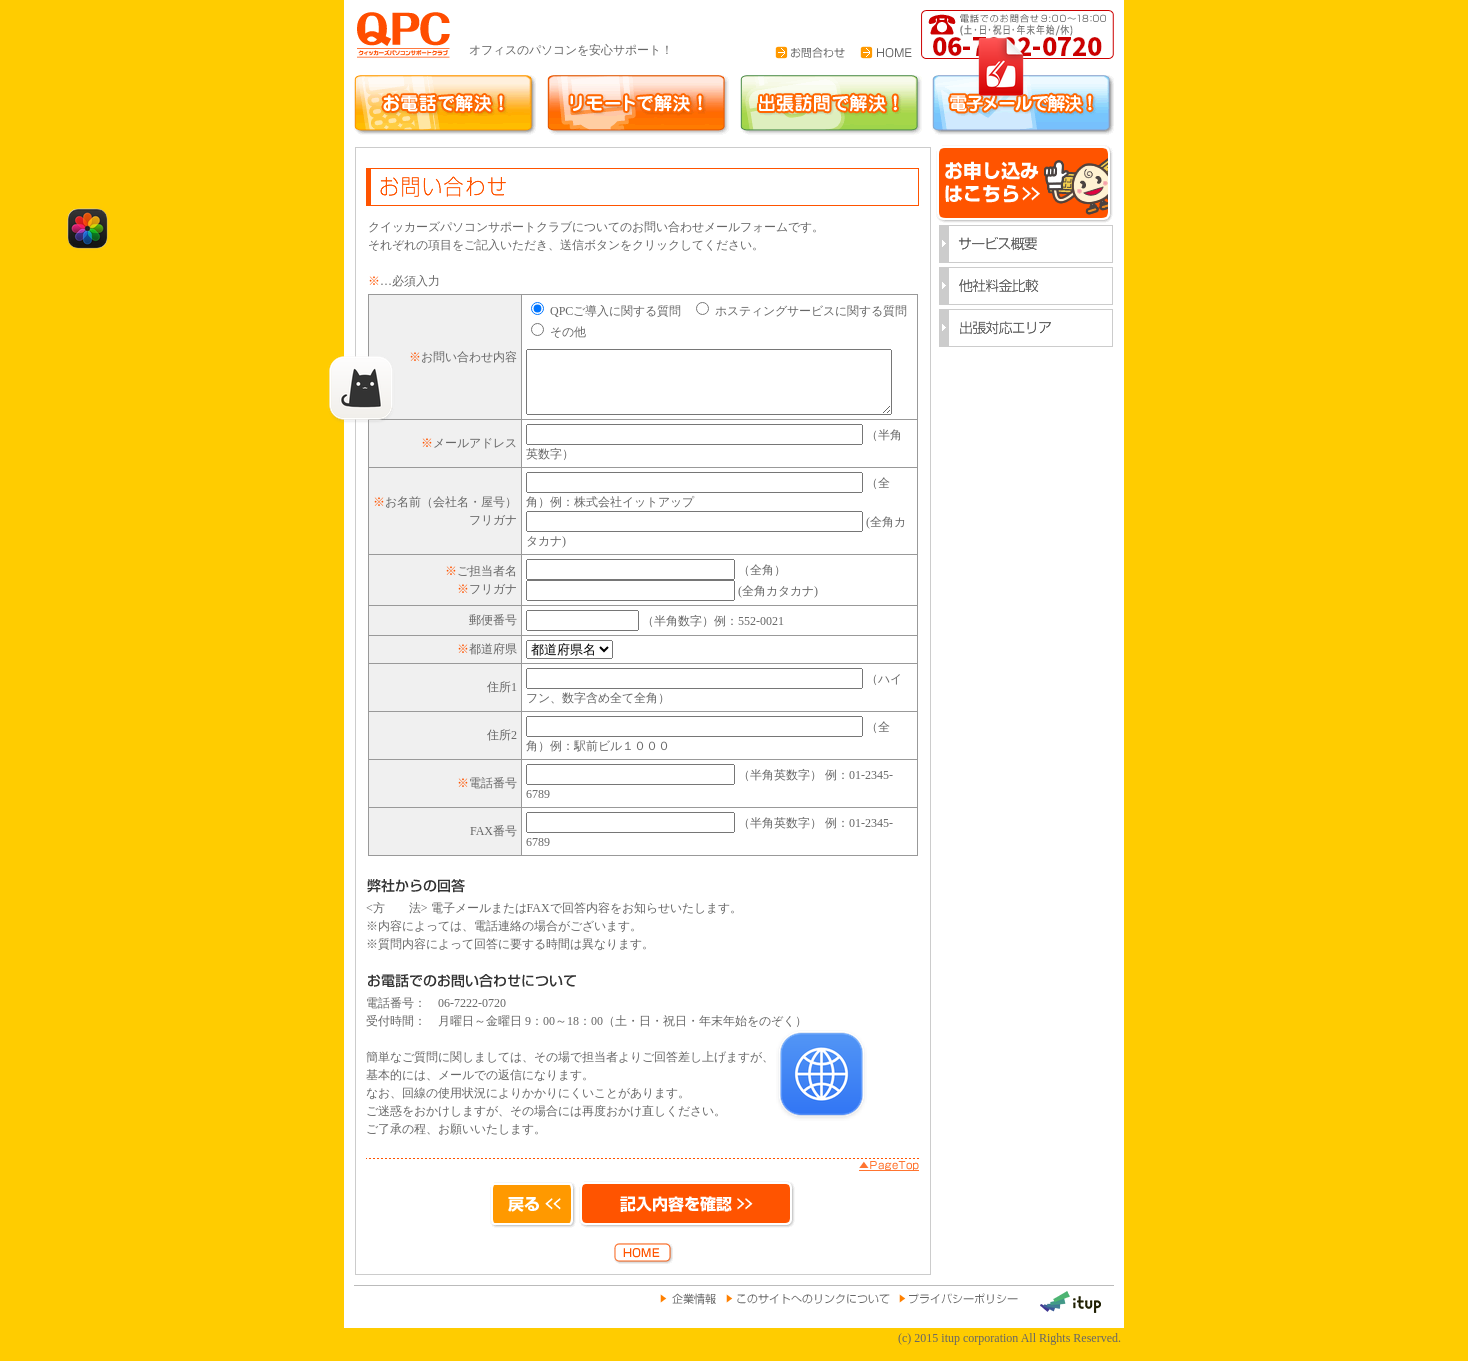 The height and width of the screenshot is (1361, 1468). I want to click on open the Clash proxy app, so click(361, 388).